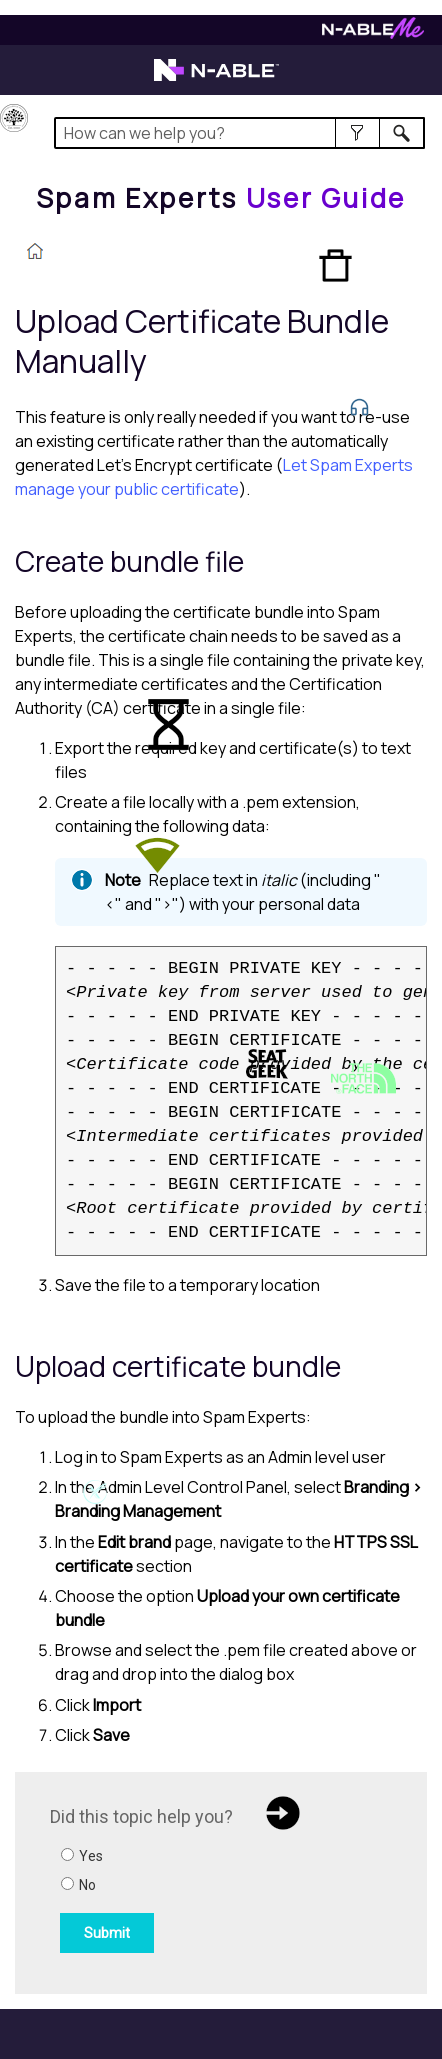  I want to click on indicates strong wifi signal strength, so click(157, 855).